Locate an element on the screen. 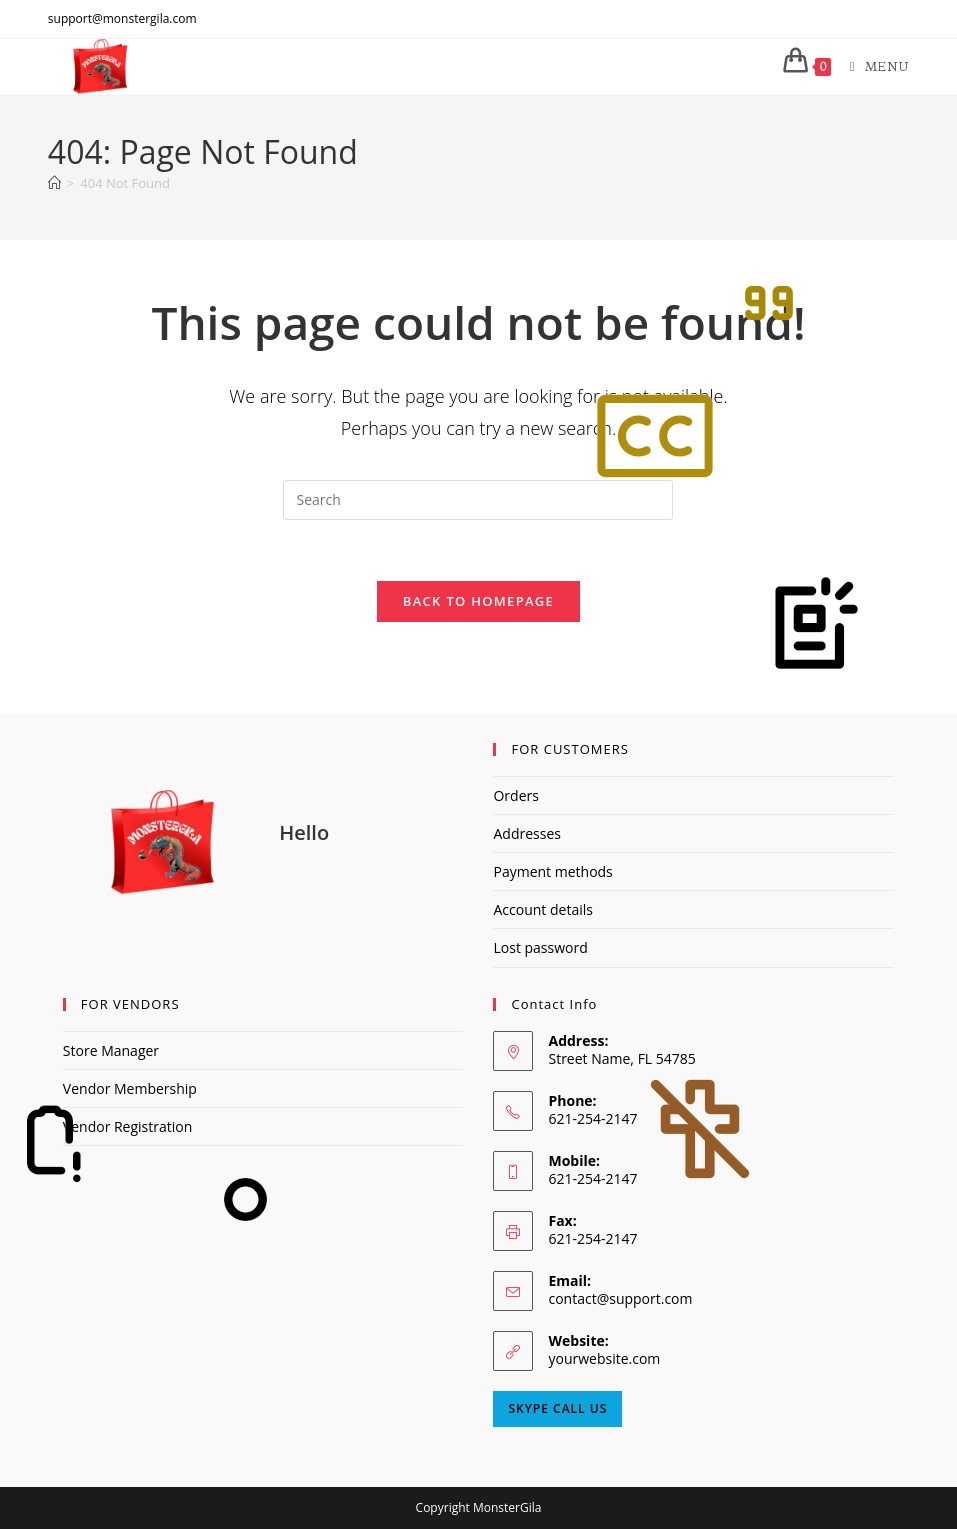 The width and height of the screenshot is (957, 1529). medical or health features disabled is located at coordinates (700, 1129).